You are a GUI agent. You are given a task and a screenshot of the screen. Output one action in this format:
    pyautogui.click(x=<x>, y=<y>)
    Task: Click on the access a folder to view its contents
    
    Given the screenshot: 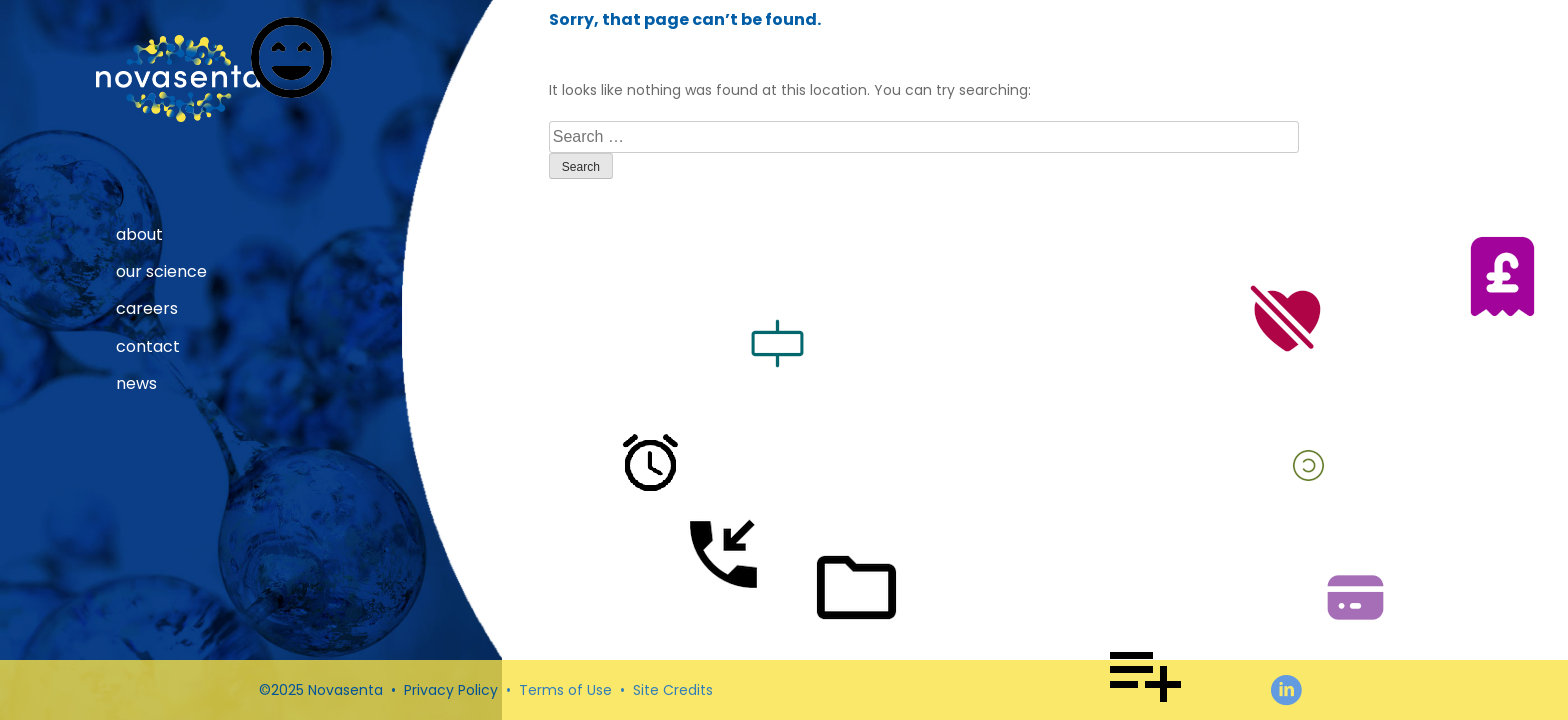 What is the action you would take?
    pyautogui.click(x=856, y=587)
    